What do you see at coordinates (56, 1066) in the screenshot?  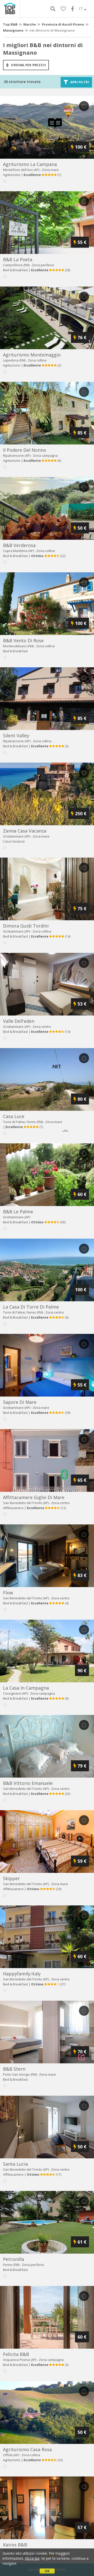 I see `indicates a .NET framework project or application` at bounding box center [56, 1066].